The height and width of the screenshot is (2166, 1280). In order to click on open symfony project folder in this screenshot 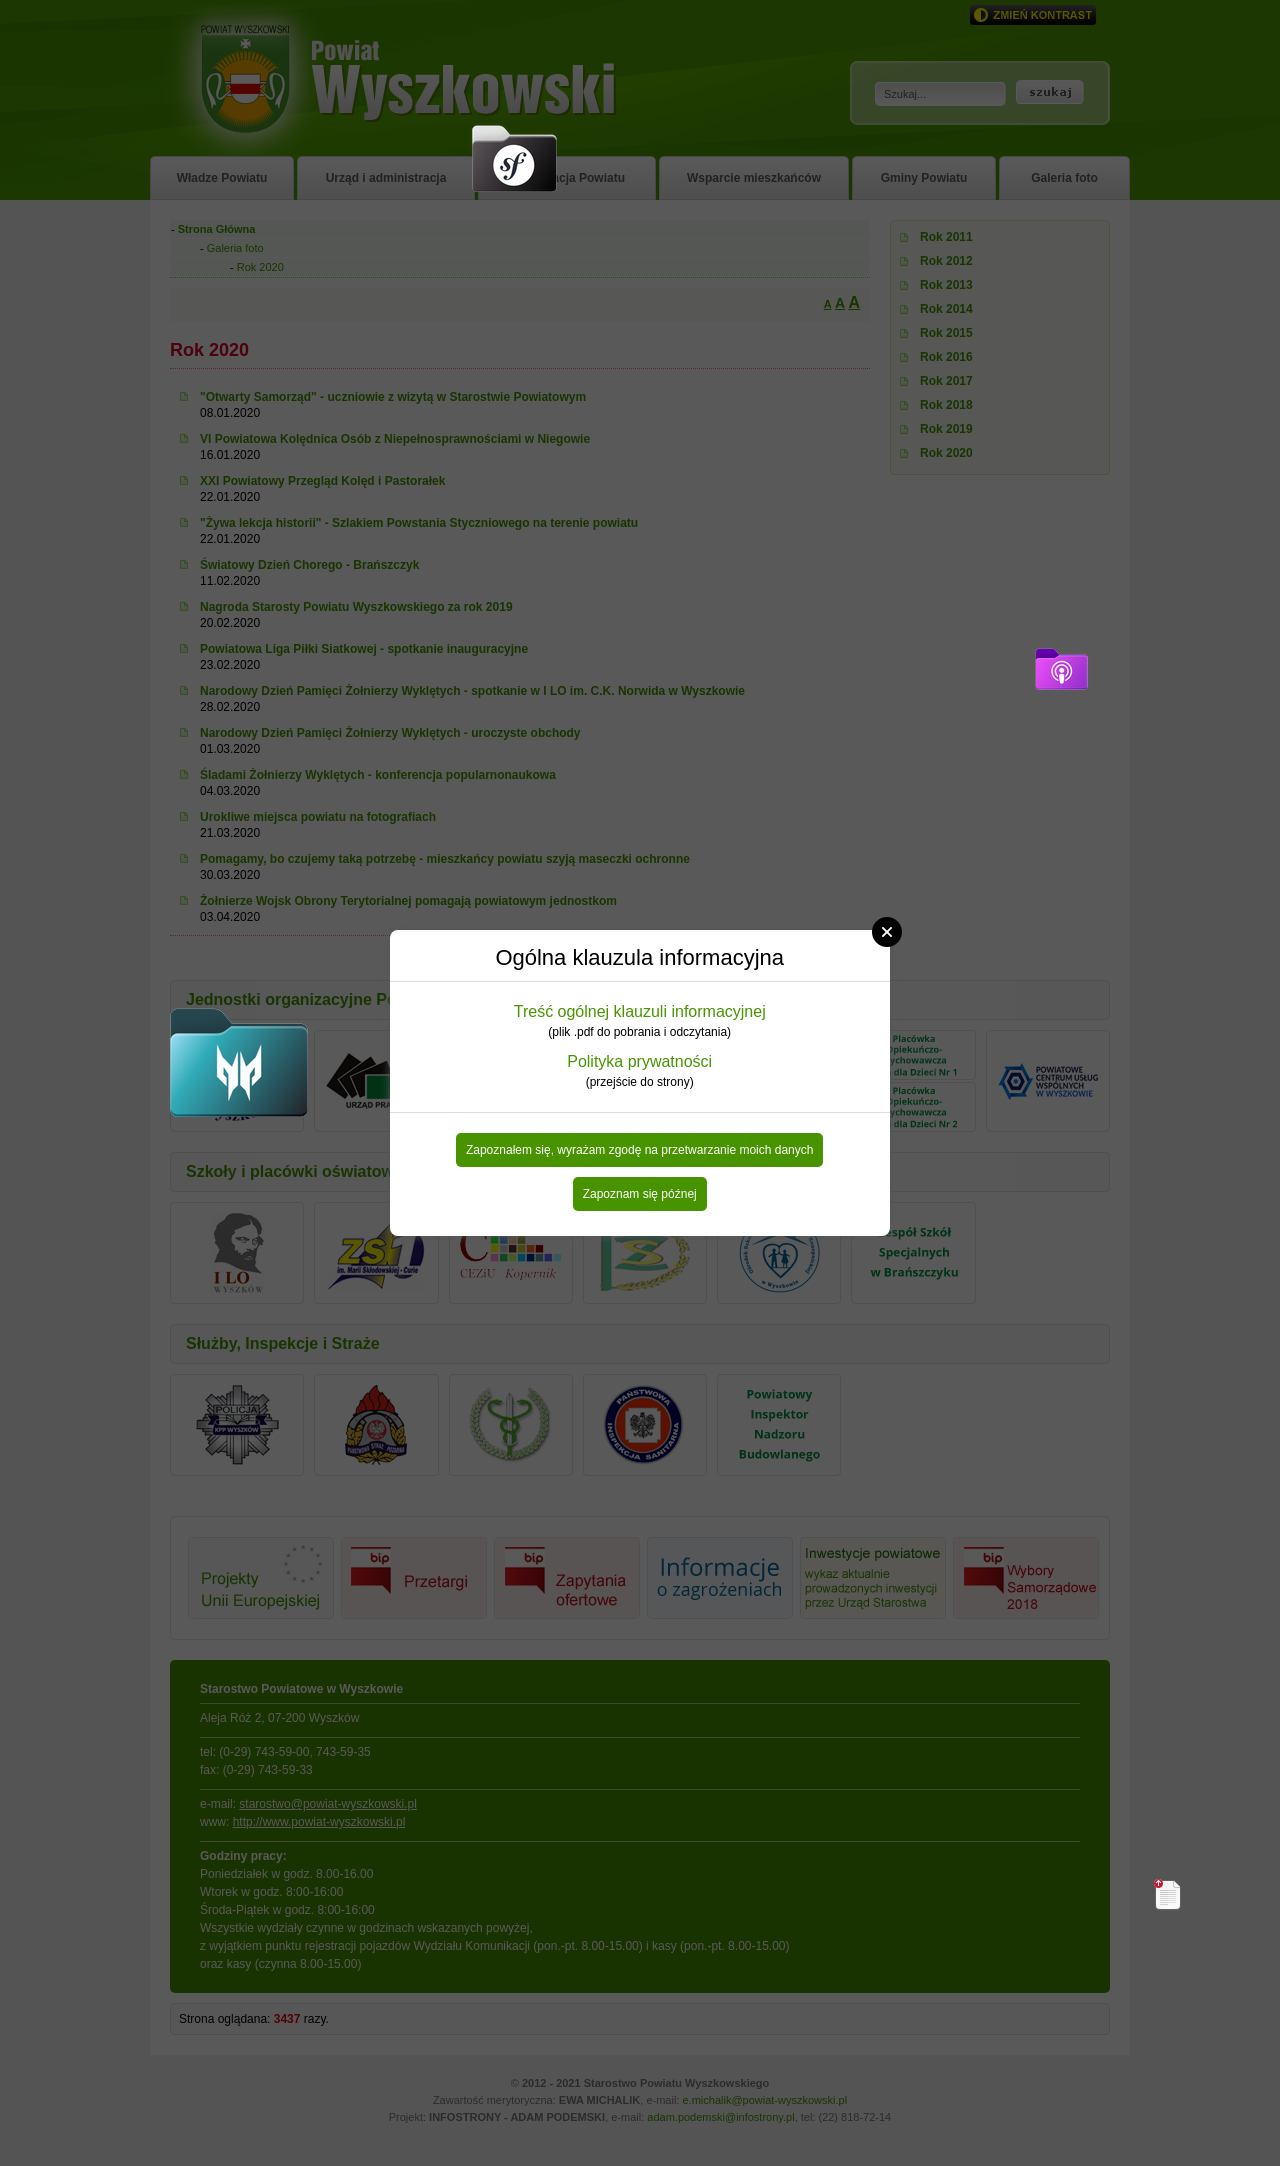, I will do `click(514, 161)`.